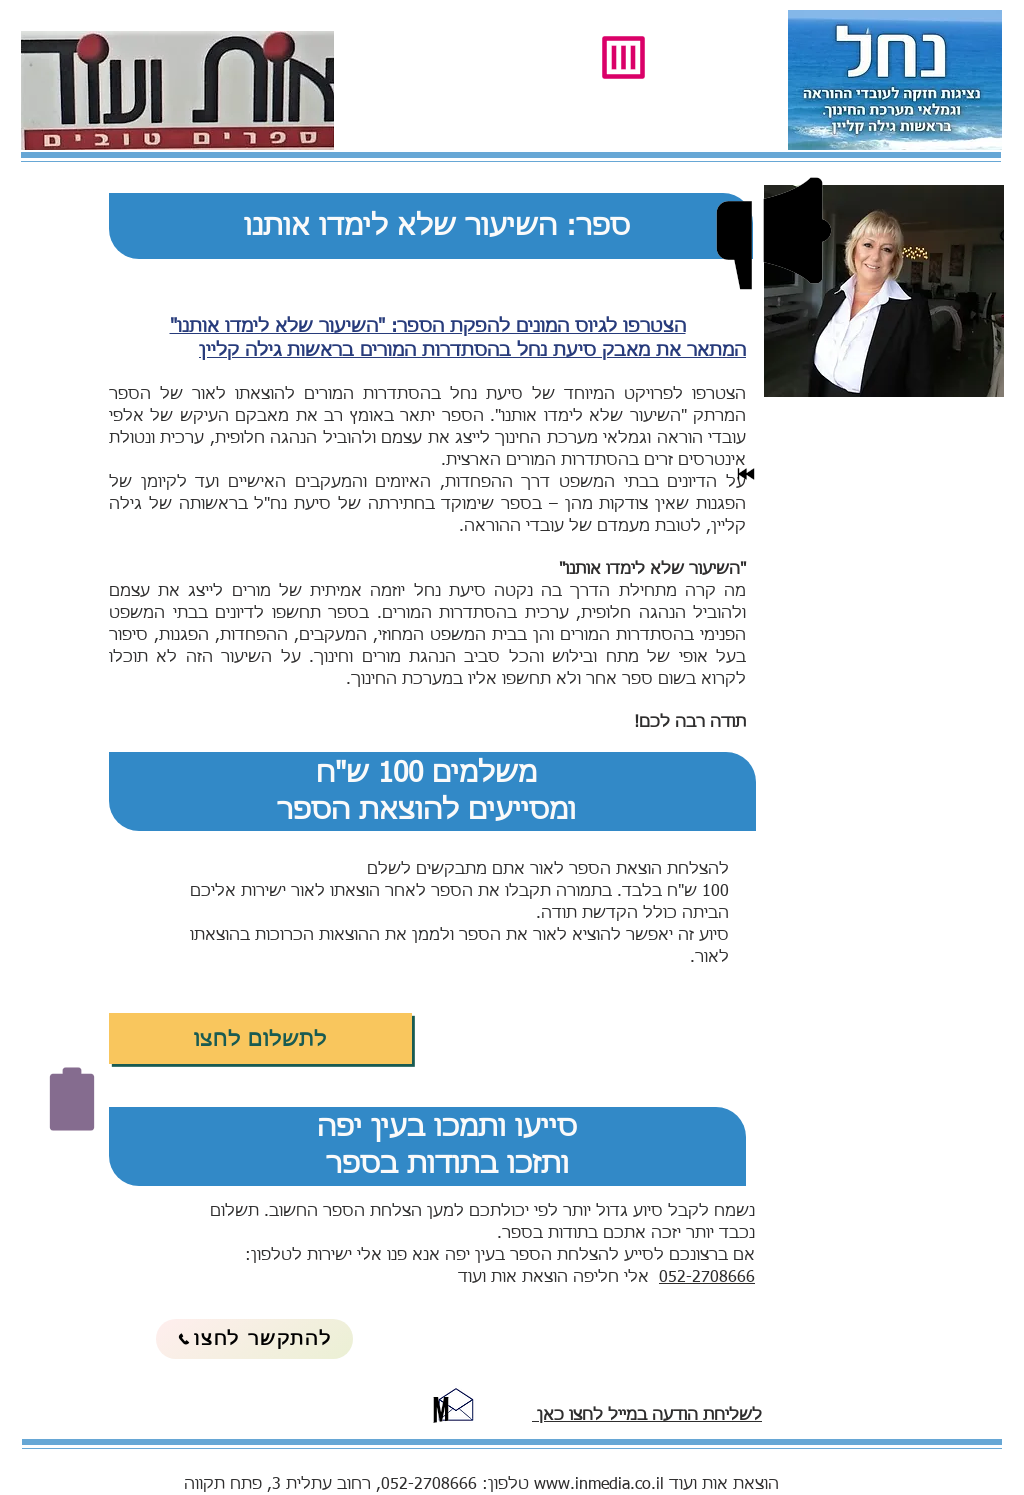  I want to click on make an announcement or broadcast, so click(769, 230).